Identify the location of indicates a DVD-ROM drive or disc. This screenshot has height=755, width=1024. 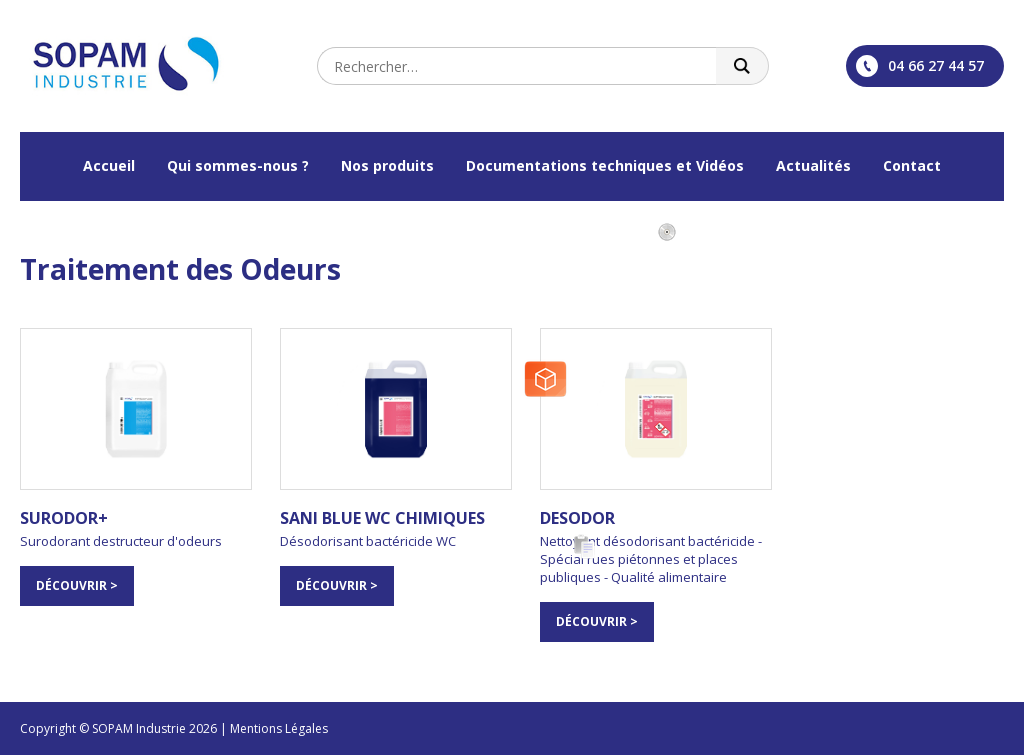
(667, 232).